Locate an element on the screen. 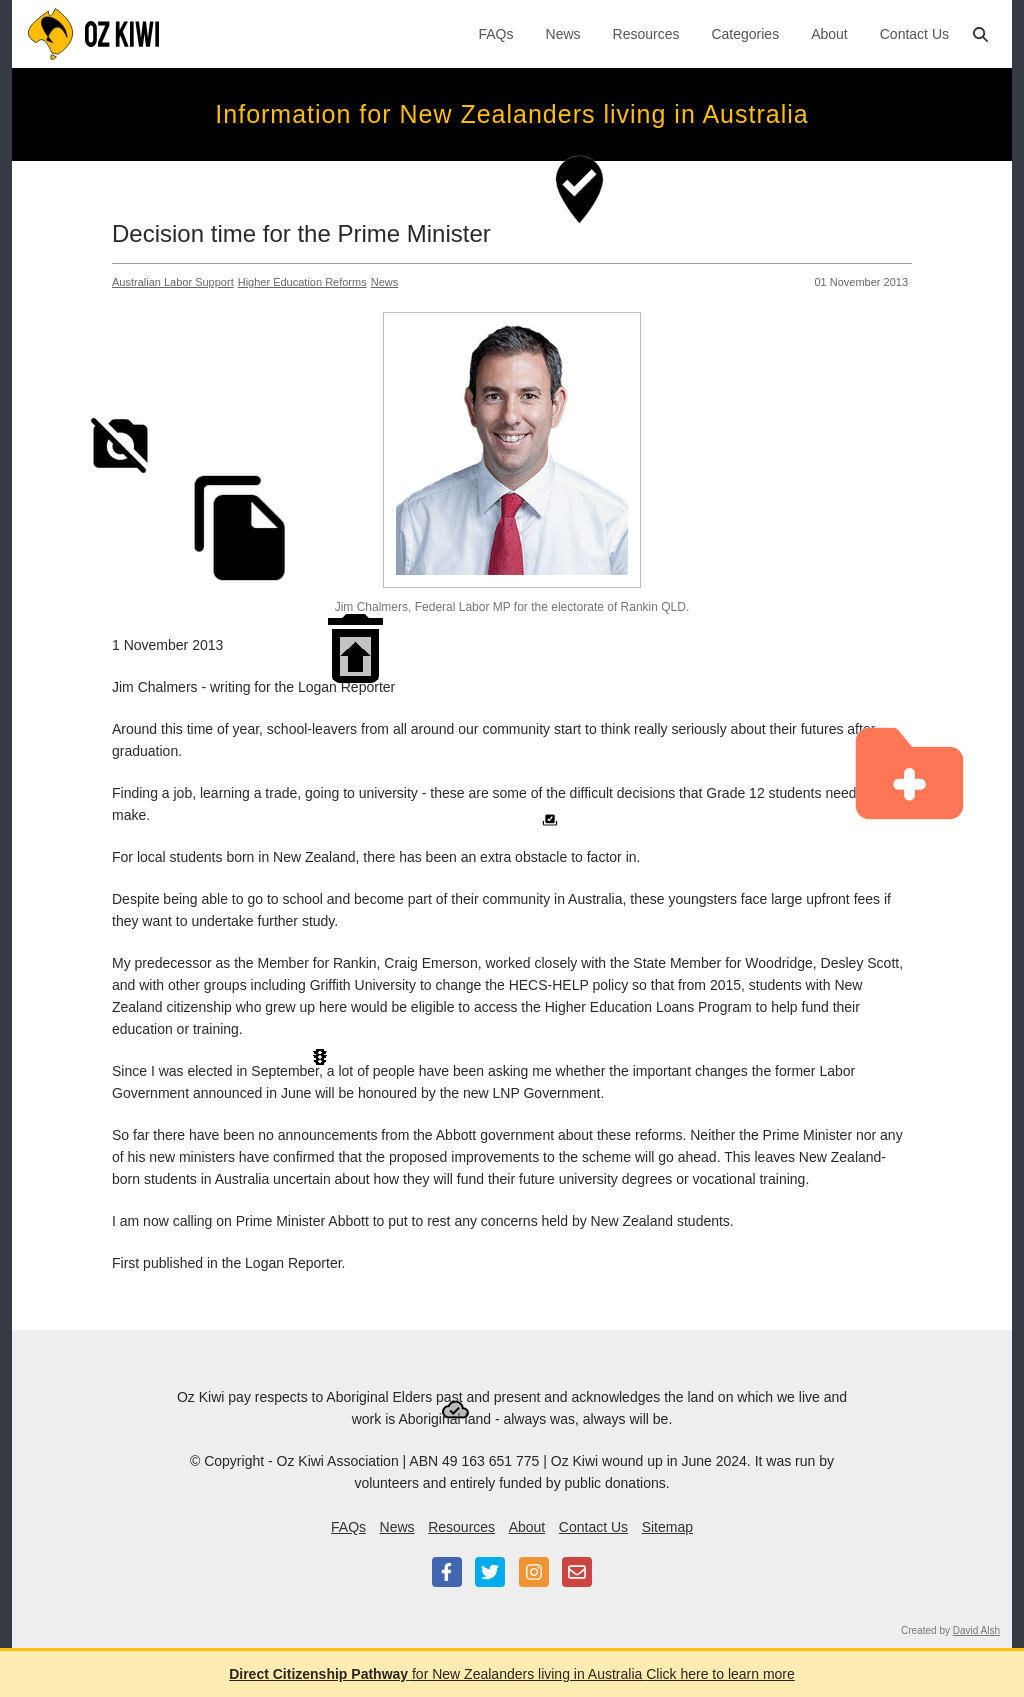 Image resolution: width=1024 pixels, height=1697 pixels. create a new folder is located at coordinates (909, 773).